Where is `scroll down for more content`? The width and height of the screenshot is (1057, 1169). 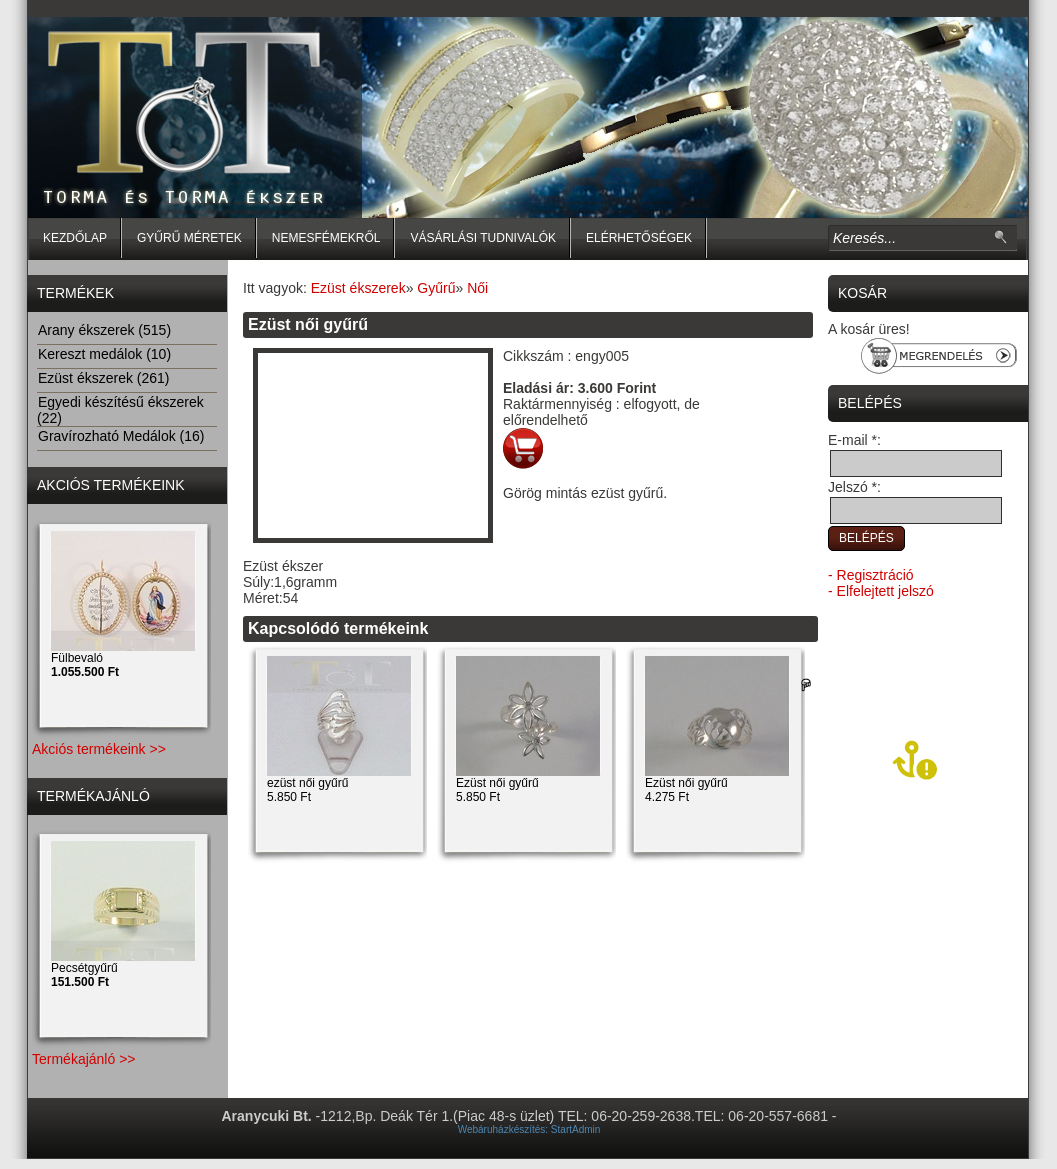 scroll down for more content is located at coordinates (806, 685).